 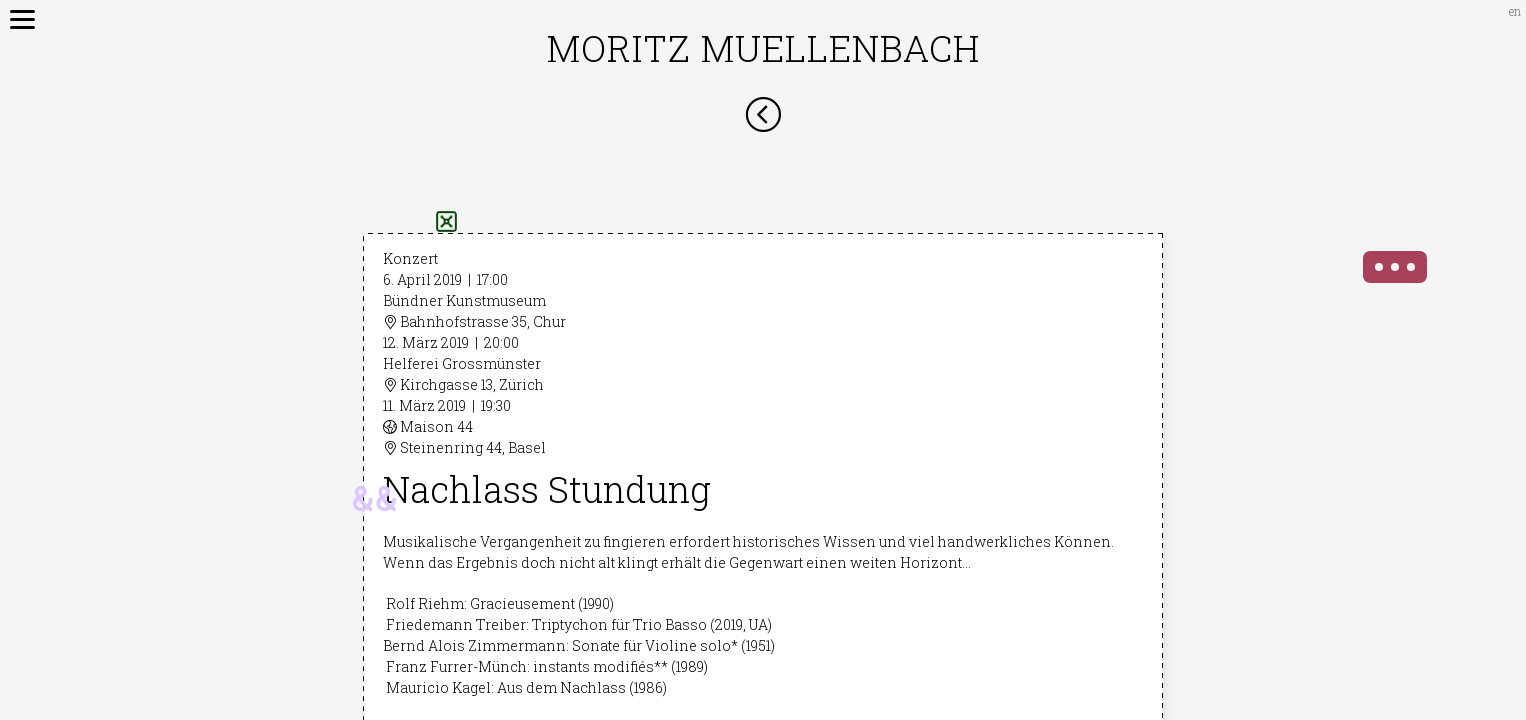 What do you see at coordinates (374, 499) in the screenshot?
I see `insert special characters or symbols` at bounding box center [374, 499].